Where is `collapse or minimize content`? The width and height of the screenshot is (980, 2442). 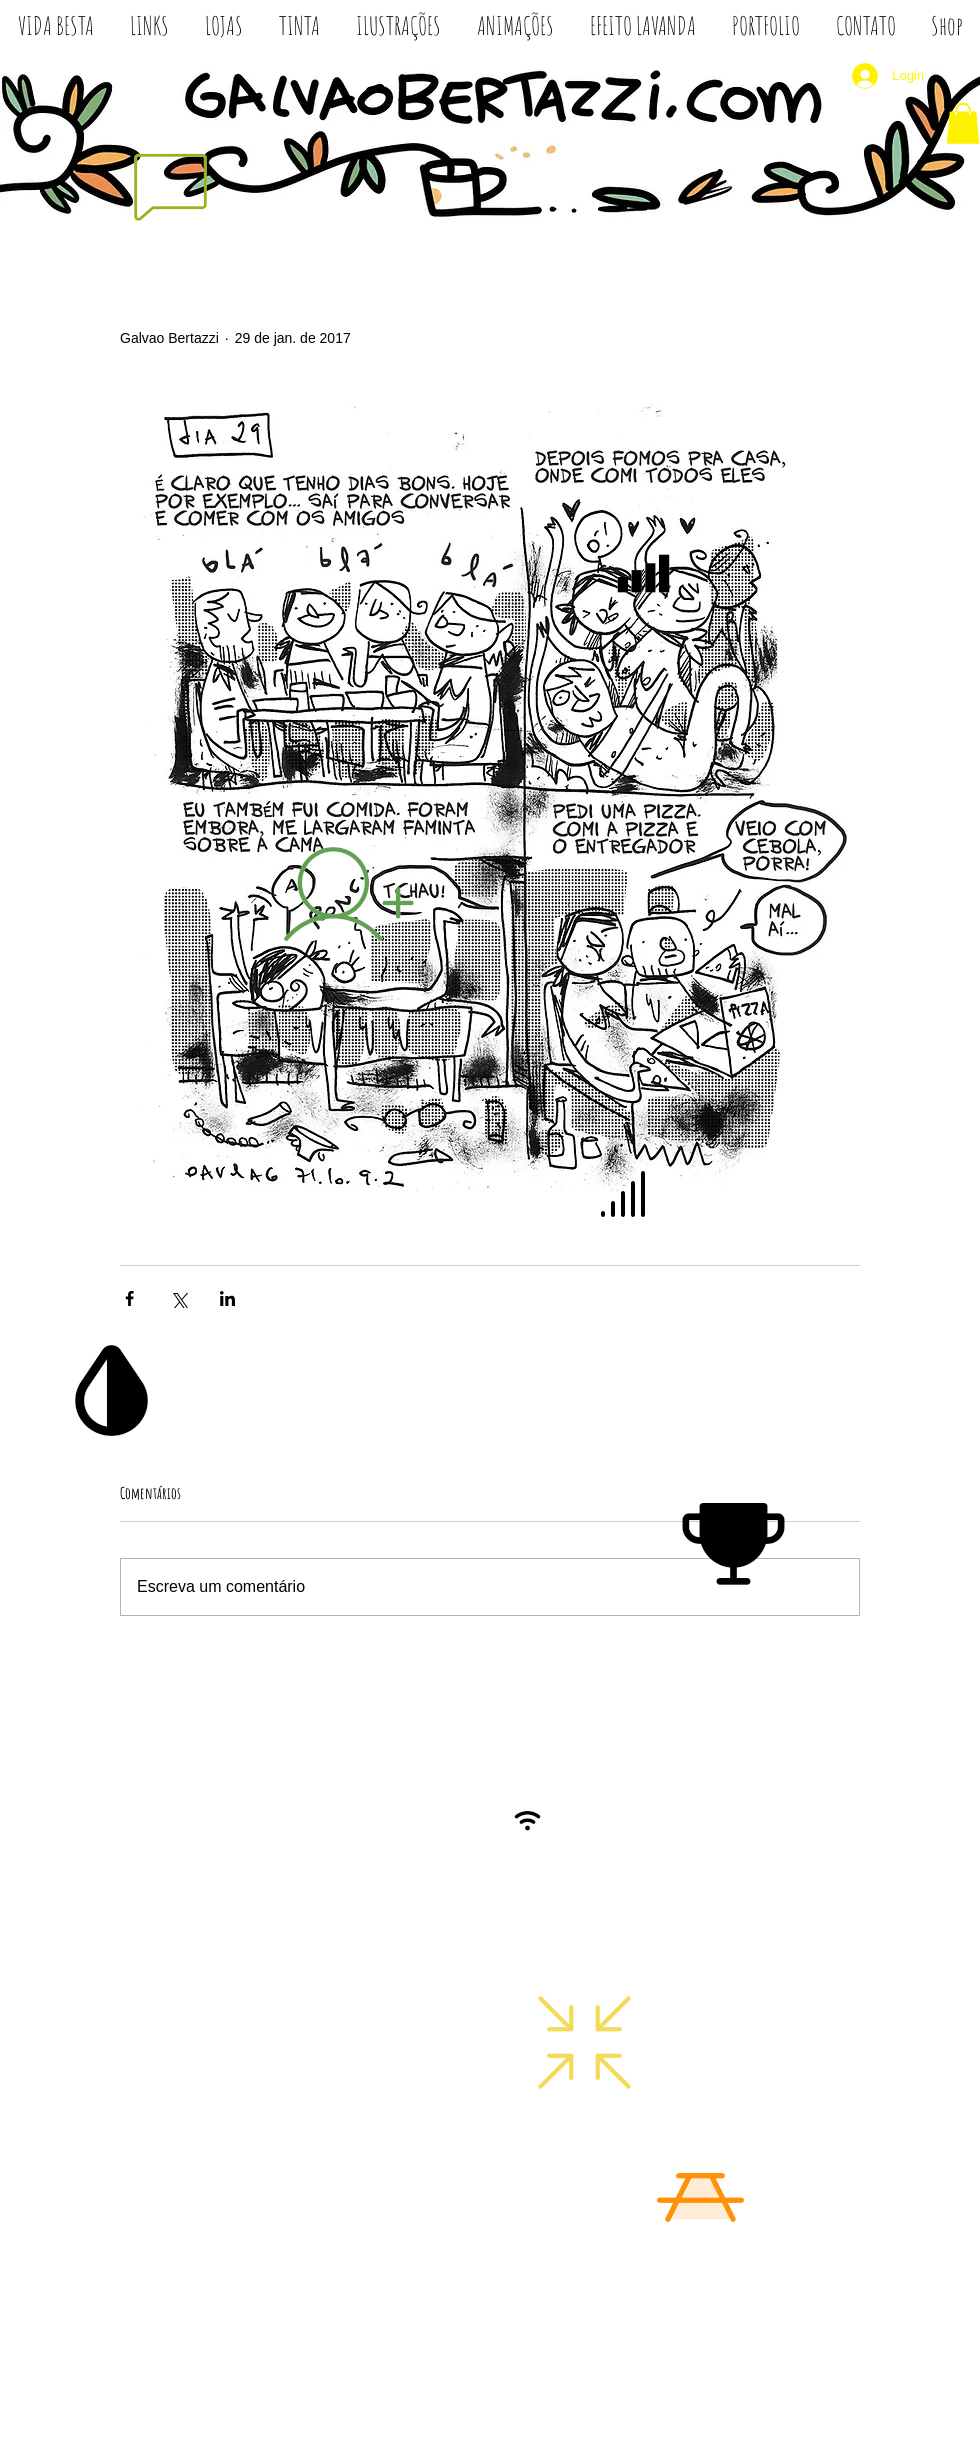 collapse or minimize content is located at coordinates (584, 2042).